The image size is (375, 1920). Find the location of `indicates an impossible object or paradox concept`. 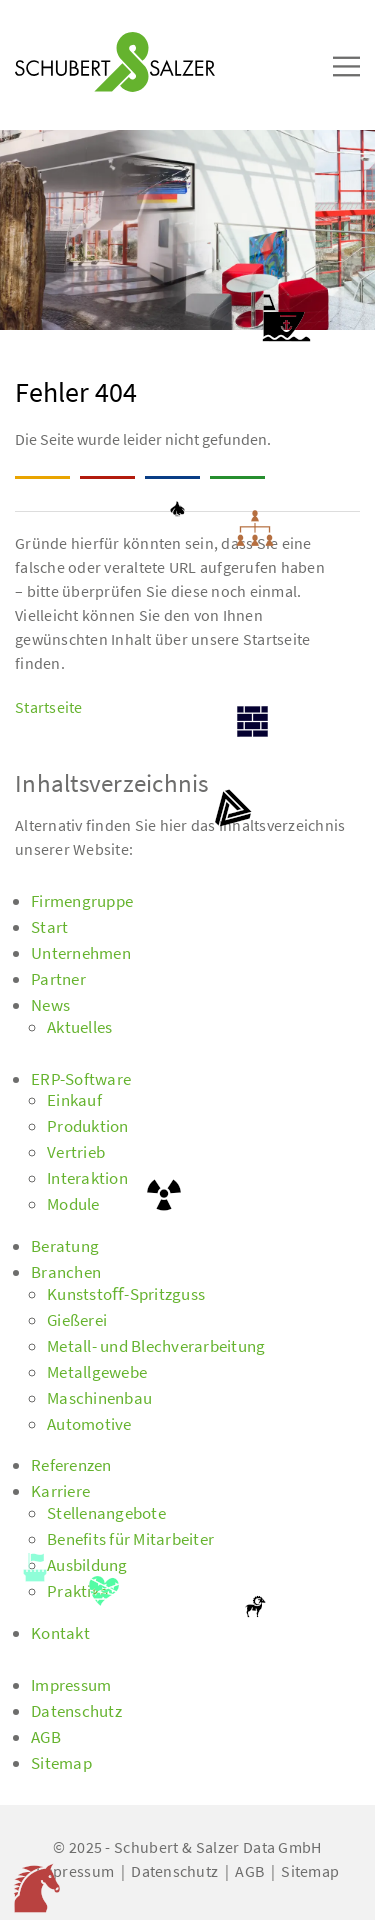

indicates an impossible object or paradox concept is located at coordinates (233, 808).